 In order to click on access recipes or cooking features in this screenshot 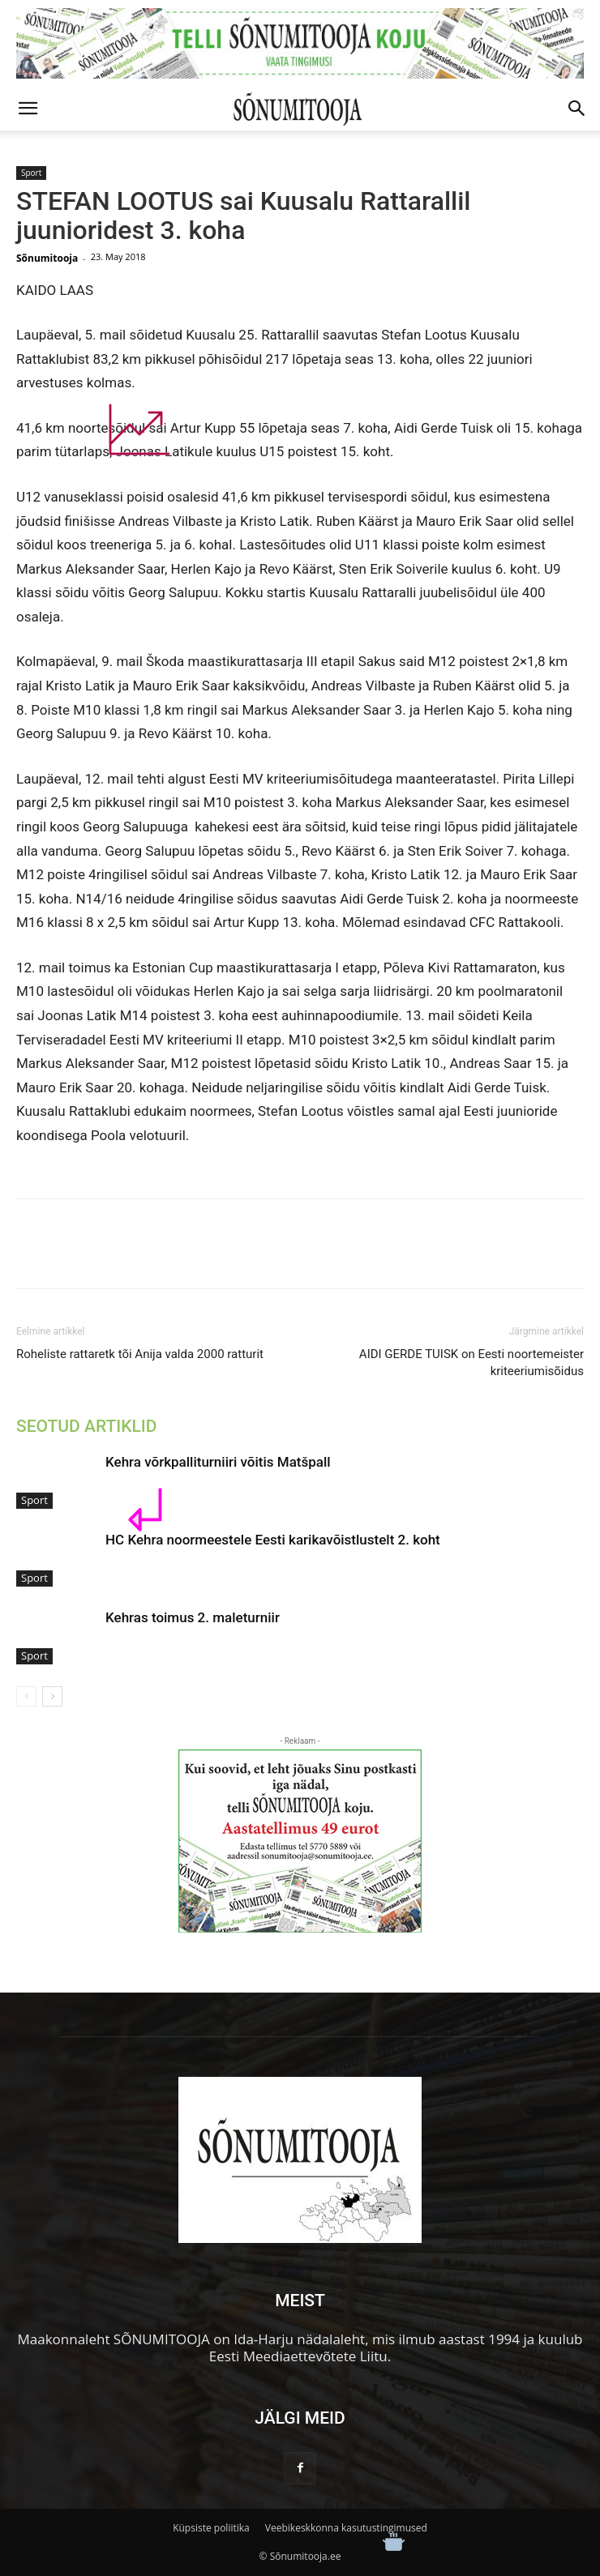, I will do `click(393, 2543)`.